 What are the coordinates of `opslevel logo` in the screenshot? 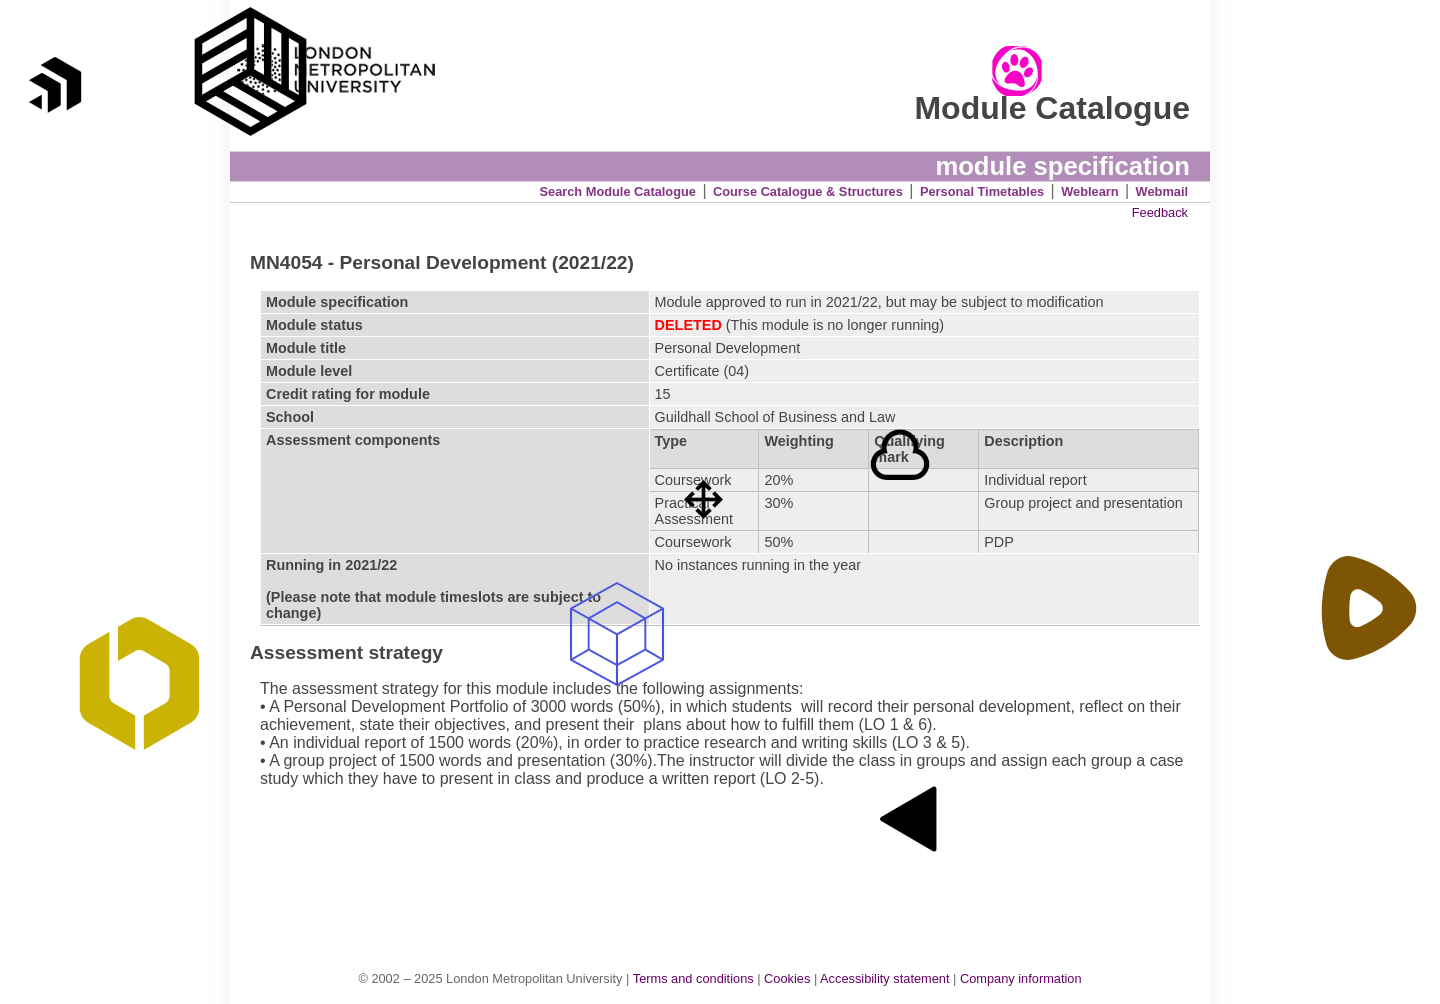 It's located at (139, 683).